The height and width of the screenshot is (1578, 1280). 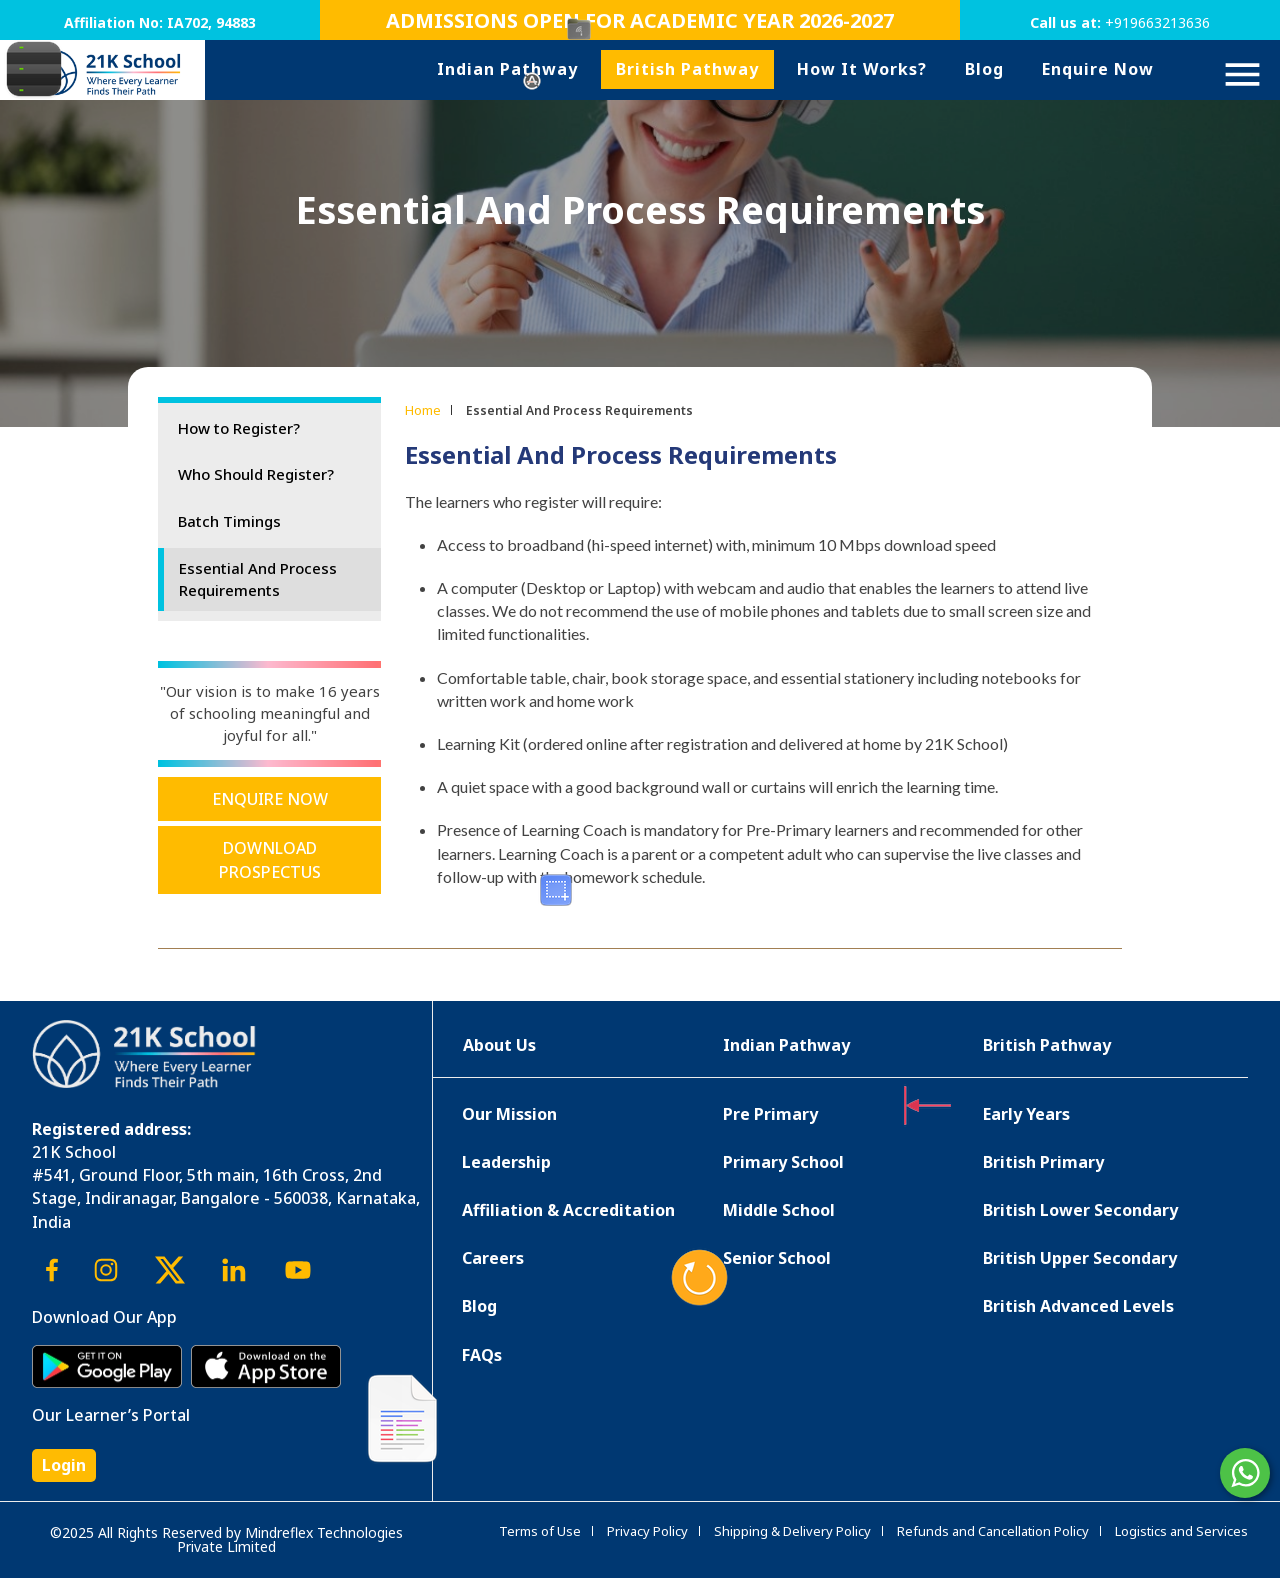 I want to click on open insync cloud sync folder, so click(x=579, y=29).